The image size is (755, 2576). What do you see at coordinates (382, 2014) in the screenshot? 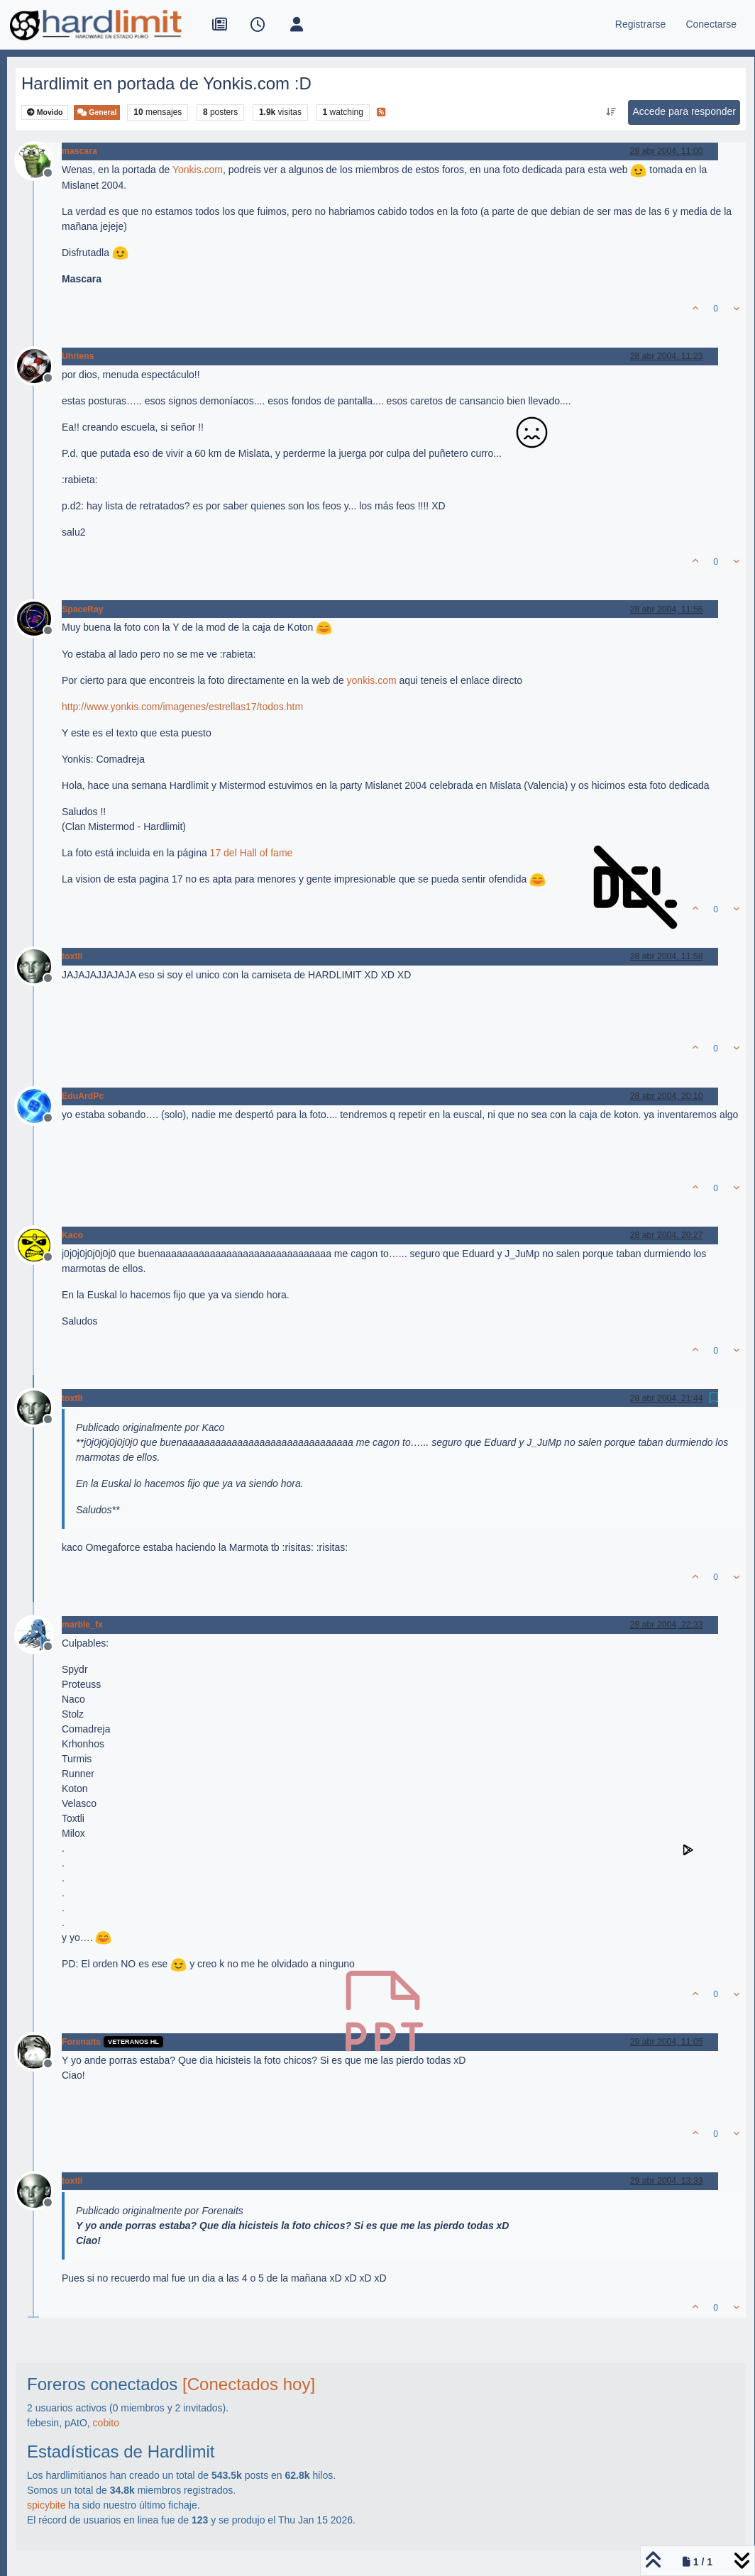
I see `open a PowerPoint presentation file` at bounding box center [382, 2014].